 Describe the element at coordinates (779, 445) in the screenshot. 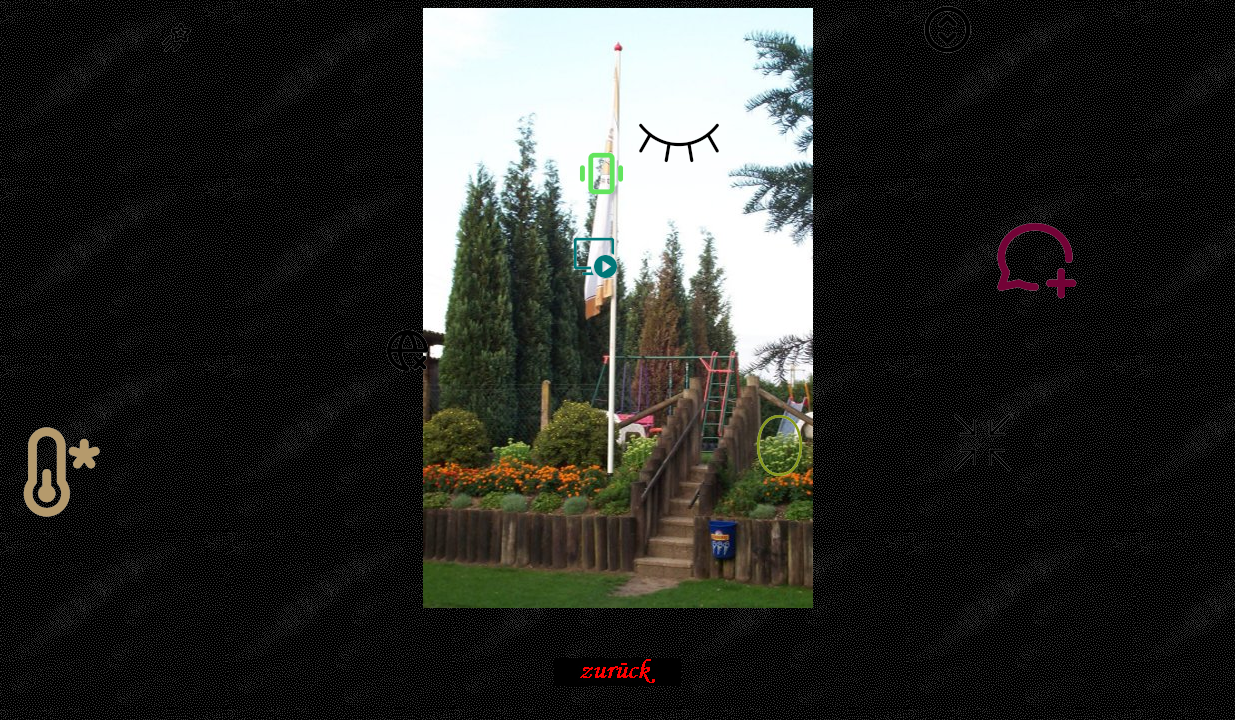

I see `represents the number zero in a numeric input or display` at that location.